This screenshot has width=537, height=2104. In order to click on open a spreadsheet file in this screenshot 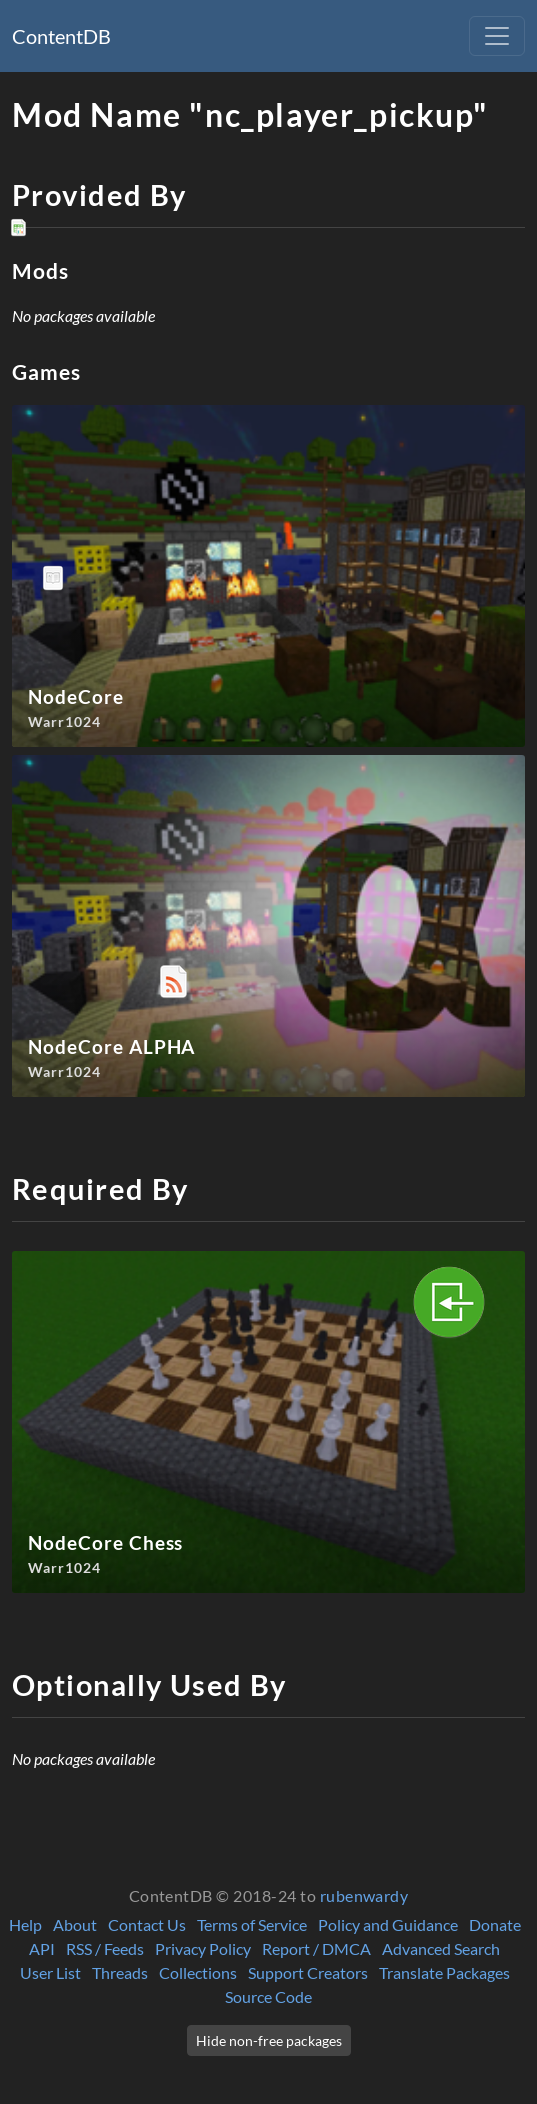, I will do `click(18, 227)`.